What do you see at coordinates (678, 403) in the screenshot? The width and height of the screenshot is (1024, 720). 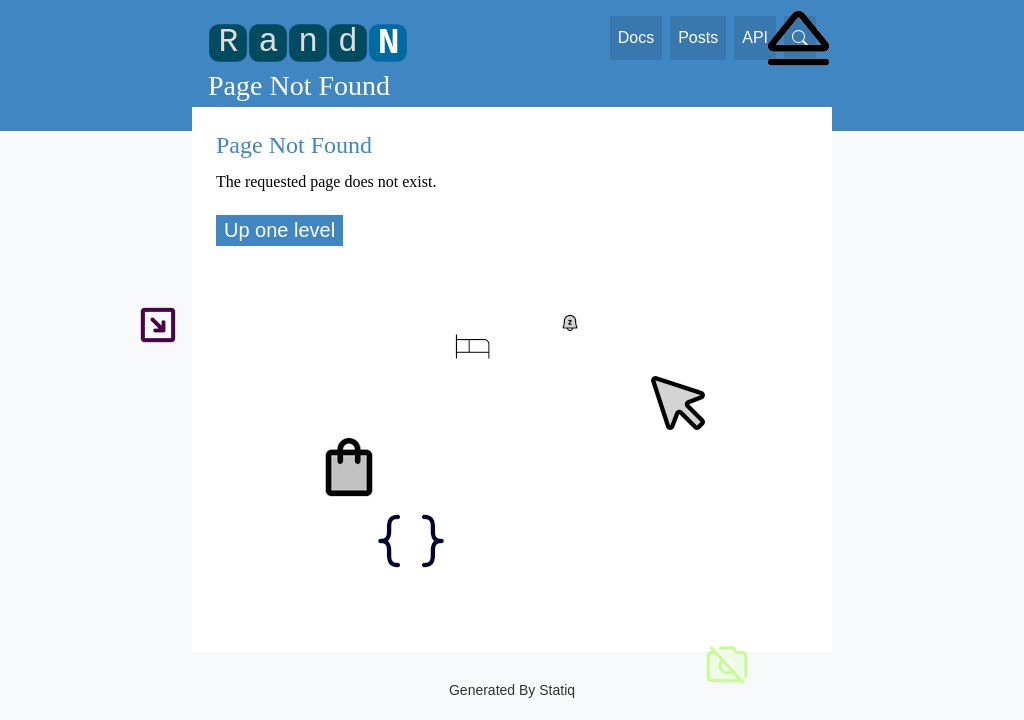 I see `mouse cursor pointer` at bounding box center [678, 403].